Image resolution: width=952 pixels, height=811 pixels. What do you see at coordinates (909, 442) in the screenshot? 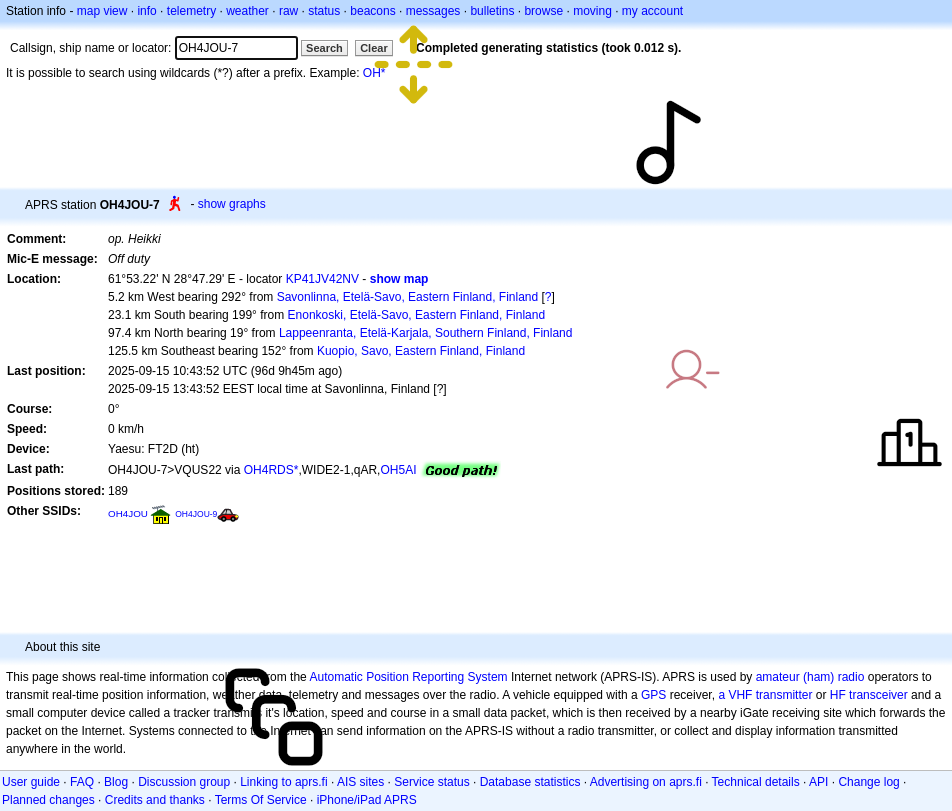
I see `view leaderboard rankings` at bounding box center [909, 442].